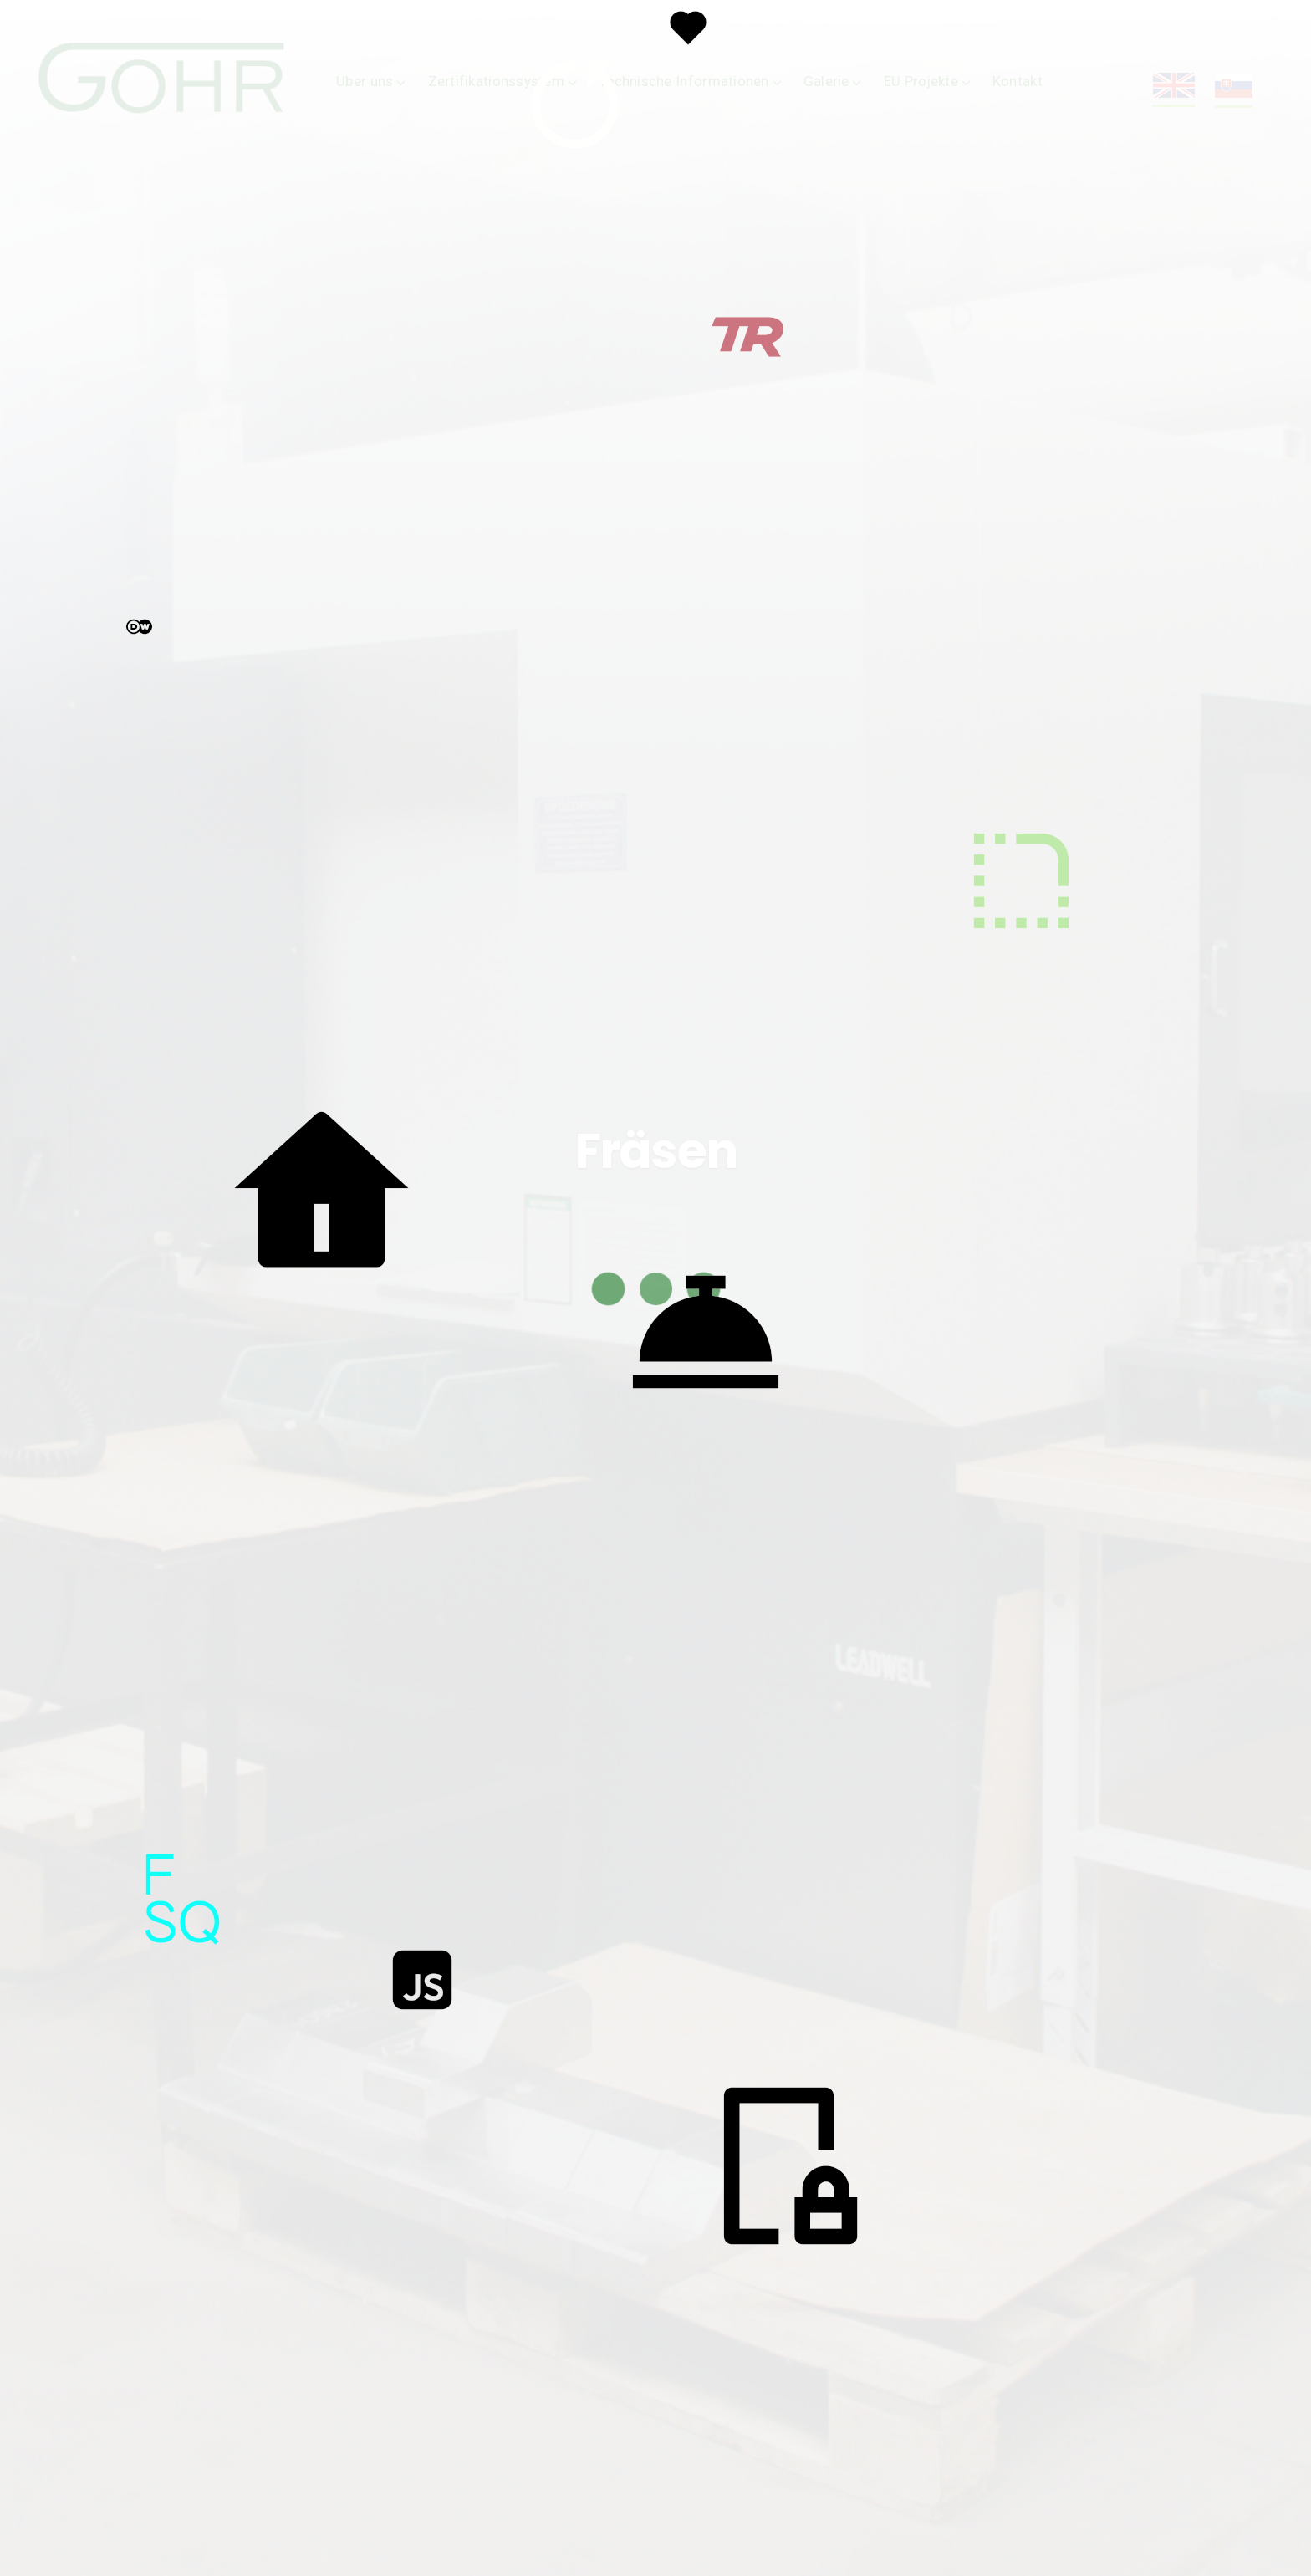  Describe the element at coordinates (574, 105) in the screenshot. I see `reset to previous state` at that location.